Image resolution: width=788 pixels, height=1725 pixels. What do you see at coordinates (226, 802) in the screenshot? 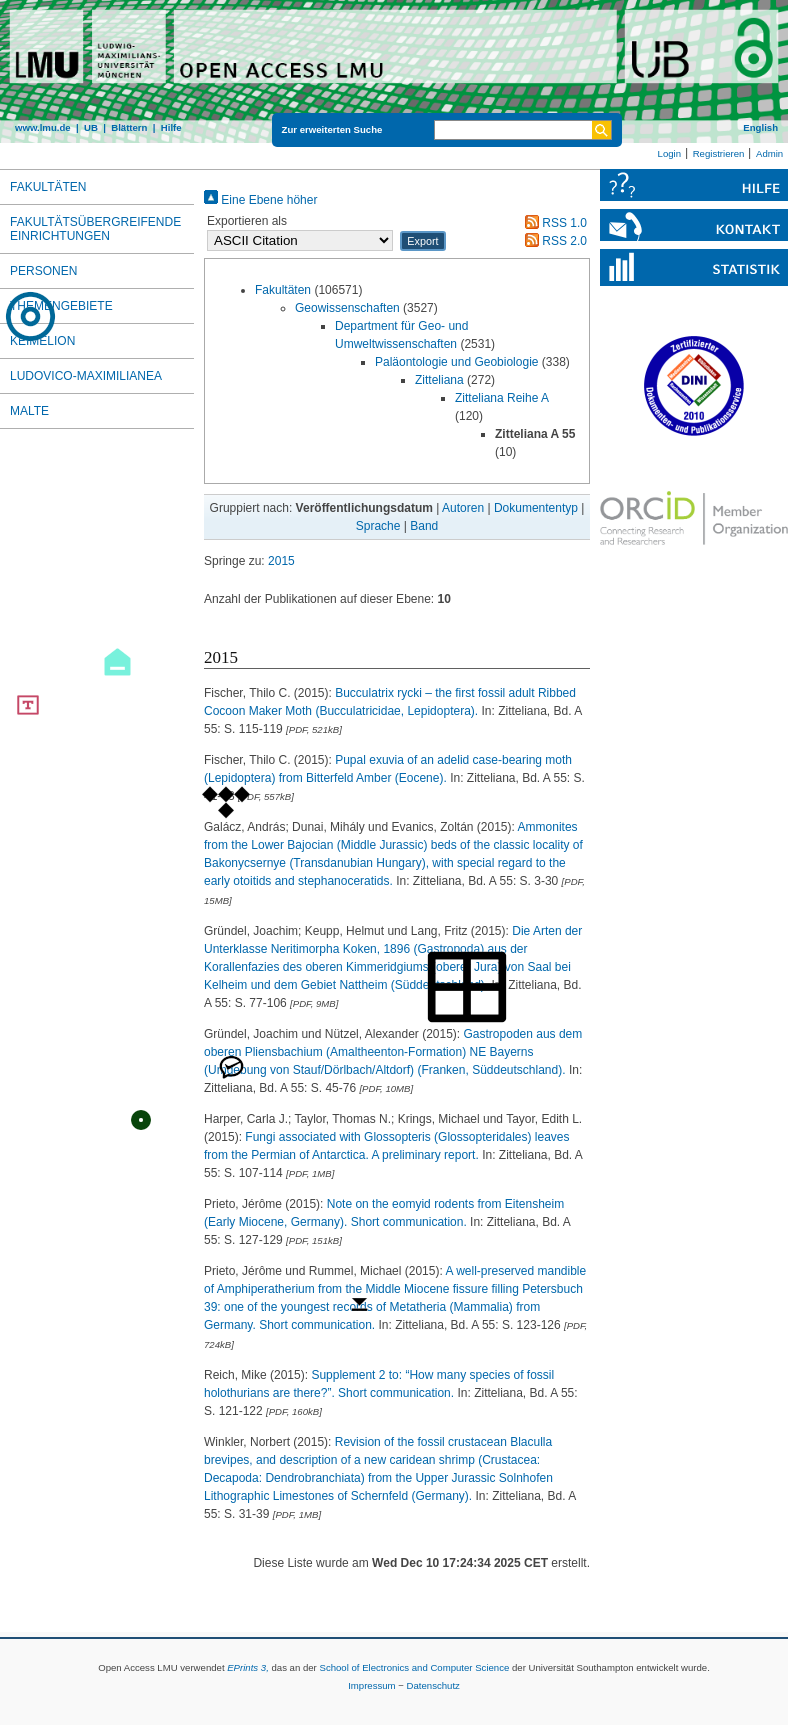
I see `open tidal music streaming app` at bounding box center [226, 802].